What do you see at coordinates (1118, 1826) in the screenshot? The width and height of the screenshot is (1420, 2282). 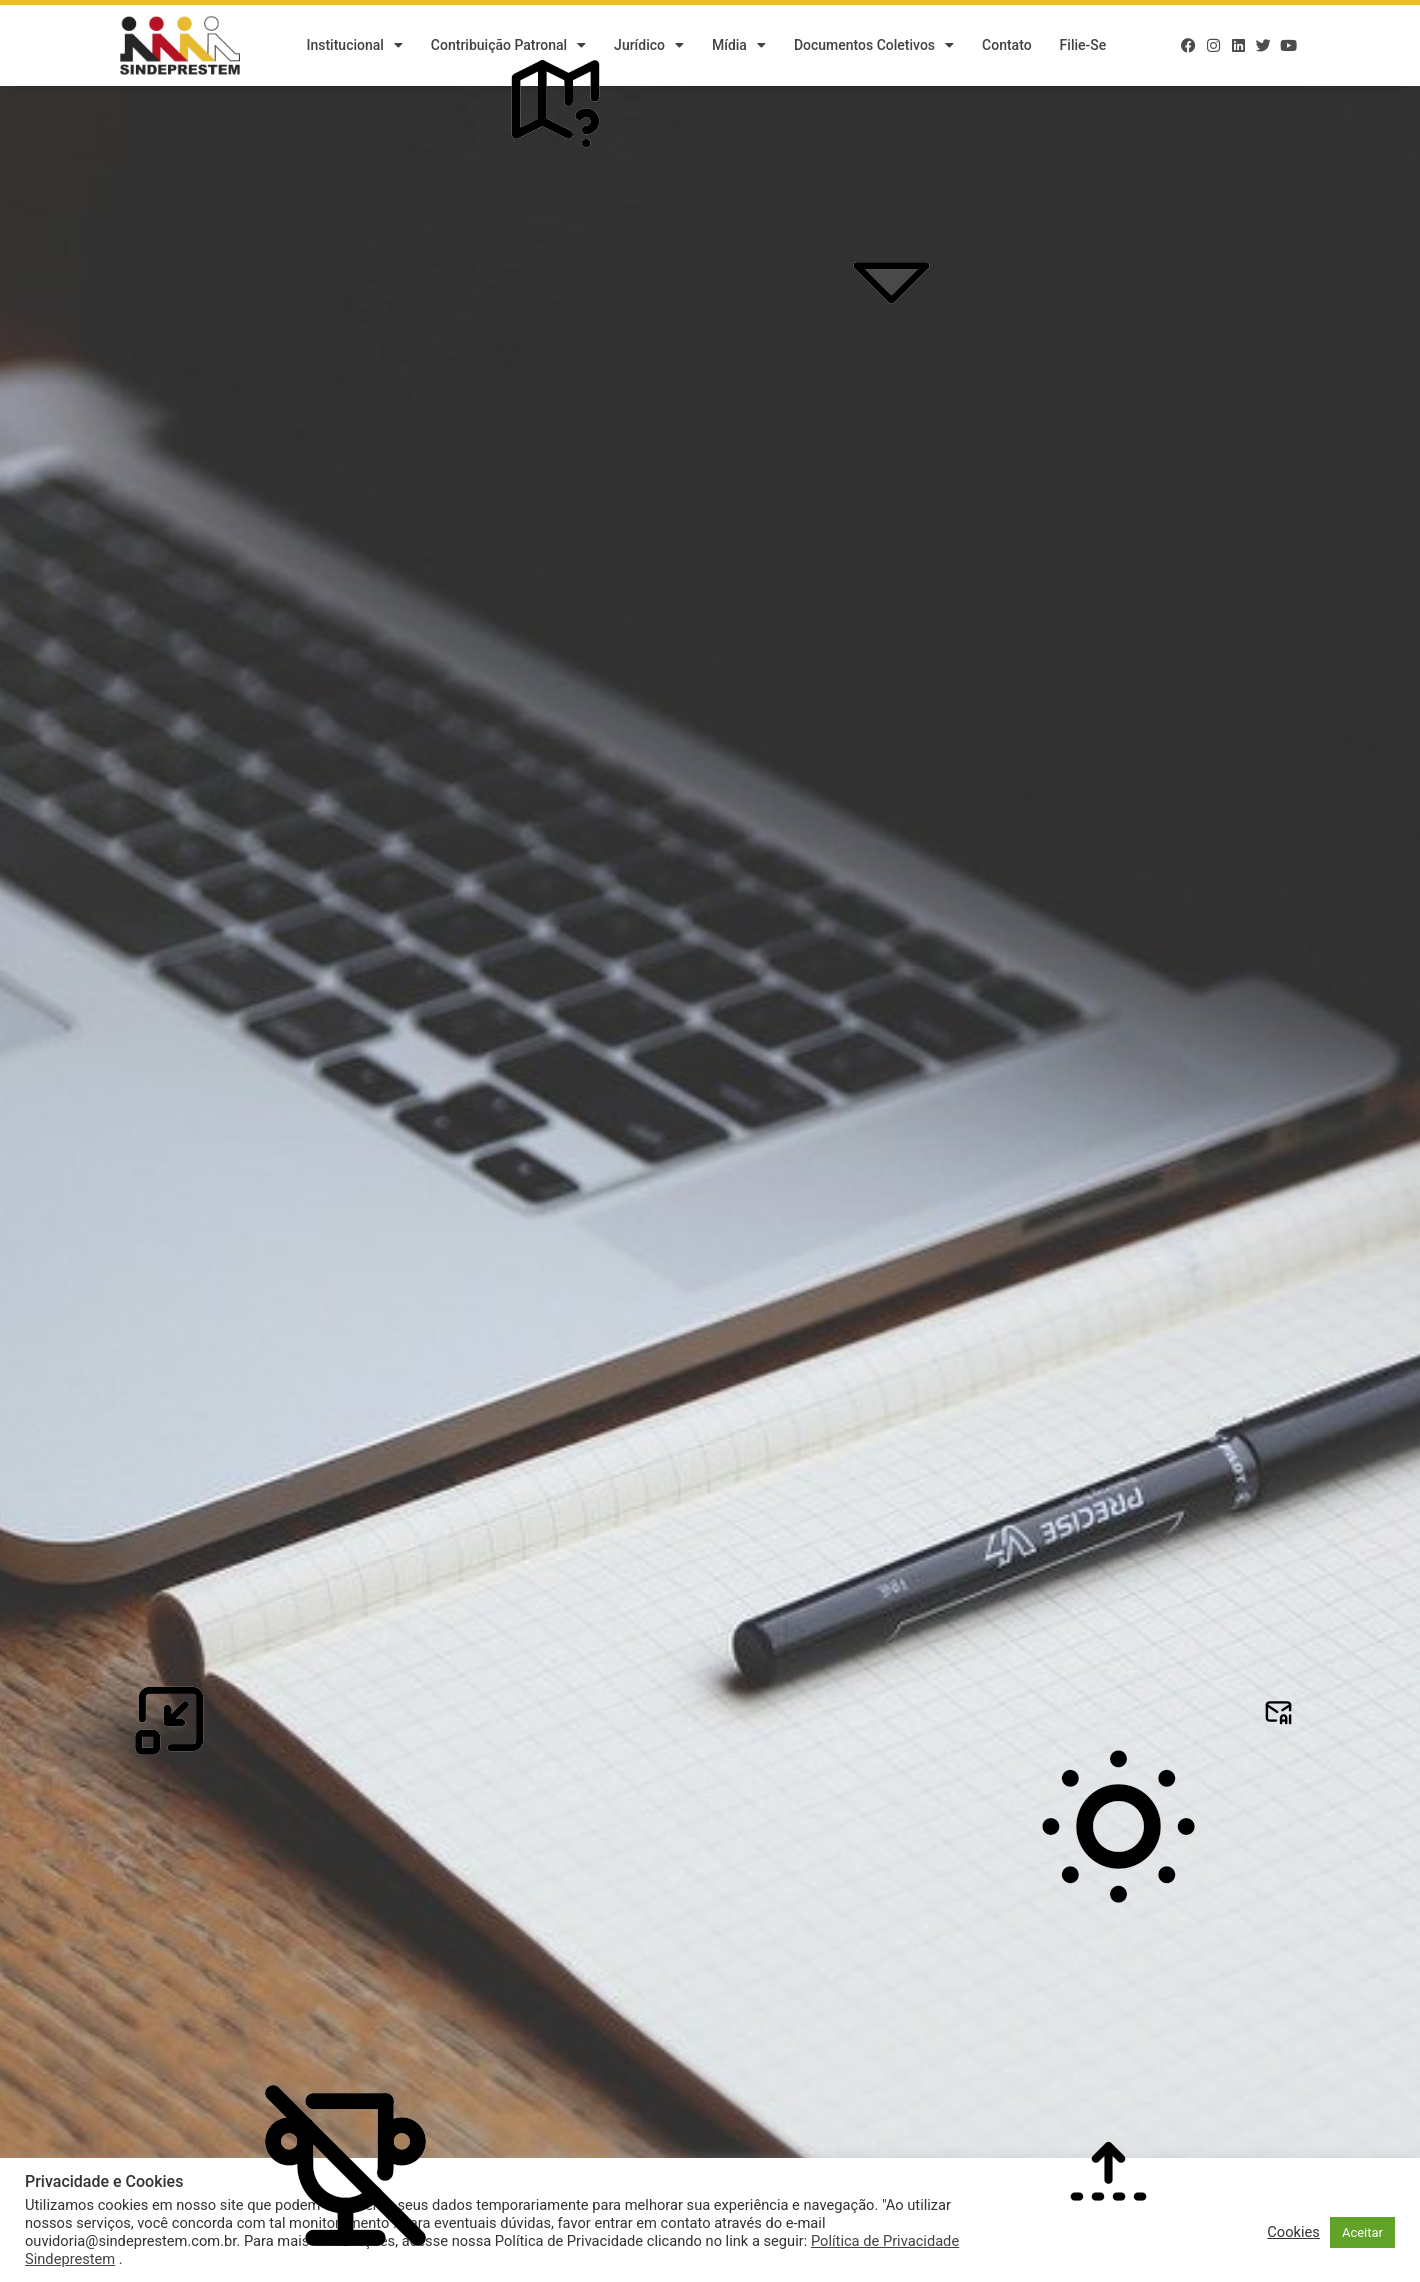 I see `adjust screen brightness to low setting` at bounding box center [1118, 1826].